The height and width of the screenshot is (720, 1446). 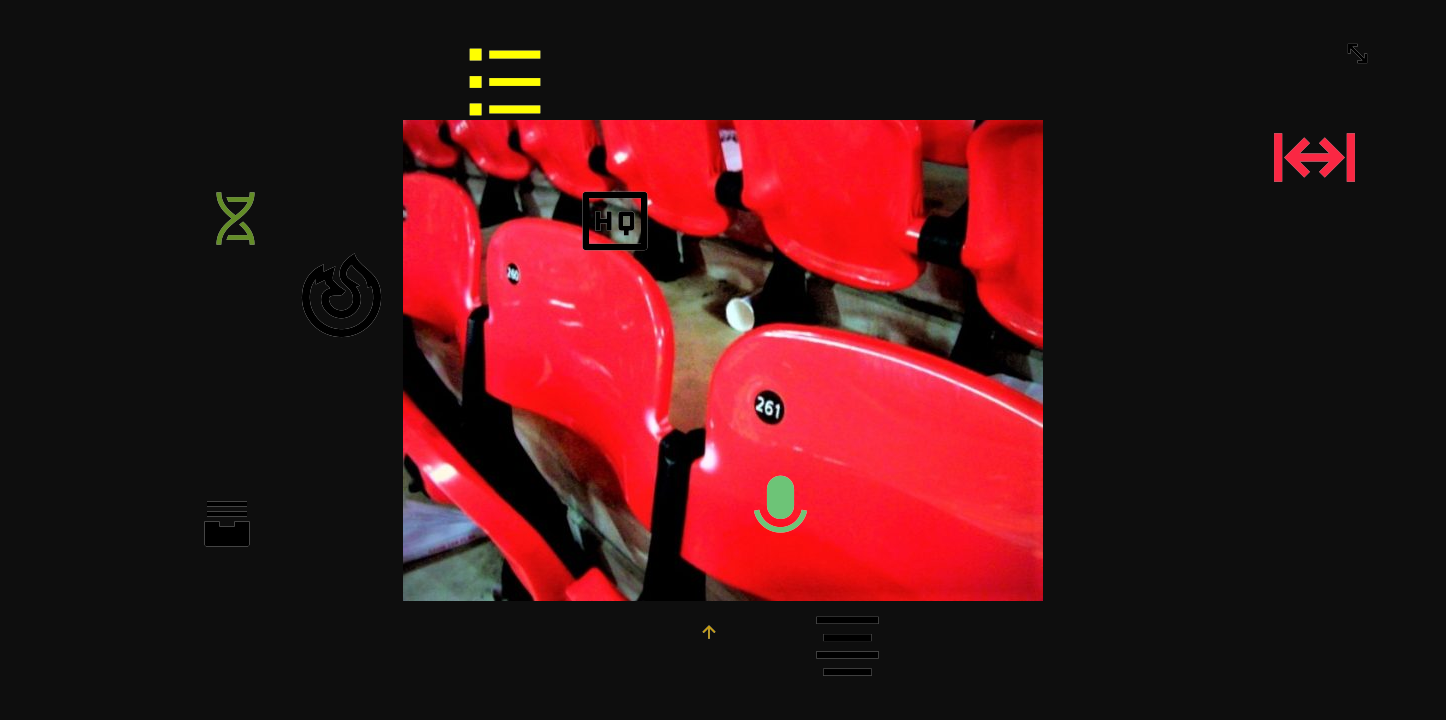 I want to click on scroll to top of page, so click(x=709, y=632).